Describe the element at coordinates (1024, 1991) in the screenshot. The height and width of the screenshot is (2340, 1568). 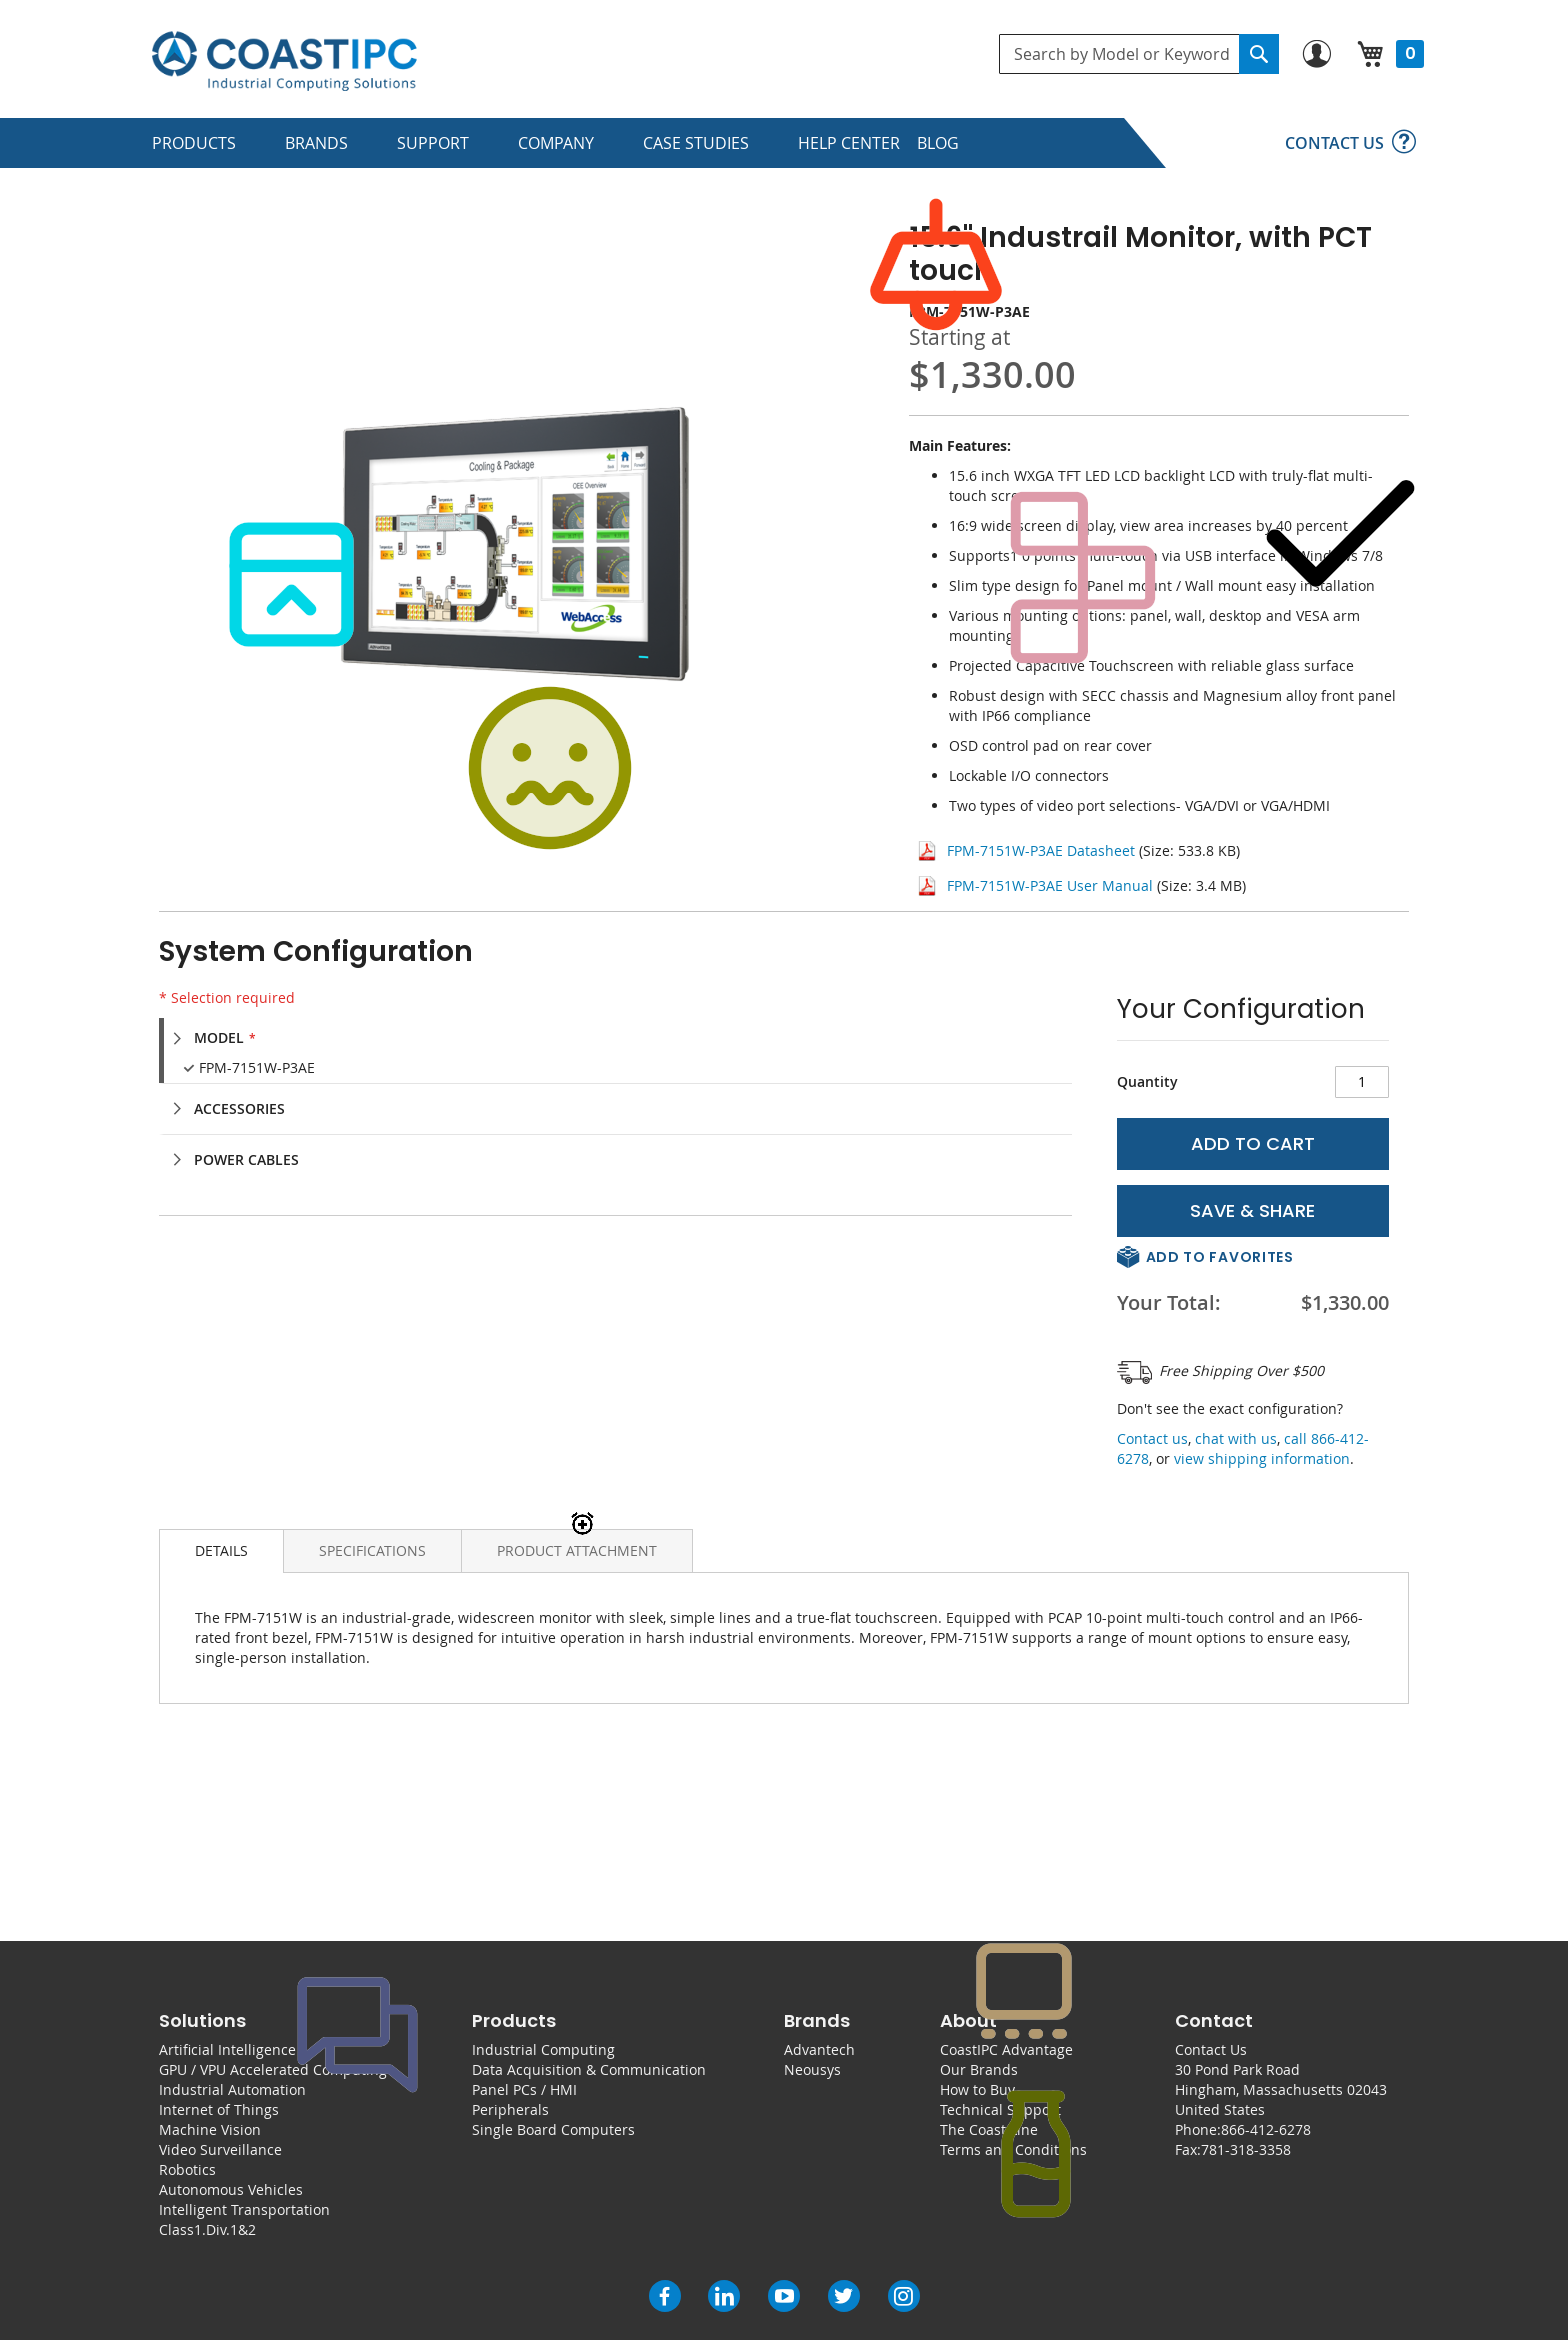
I see `view gallery in thumbnail grid mode` at that location.